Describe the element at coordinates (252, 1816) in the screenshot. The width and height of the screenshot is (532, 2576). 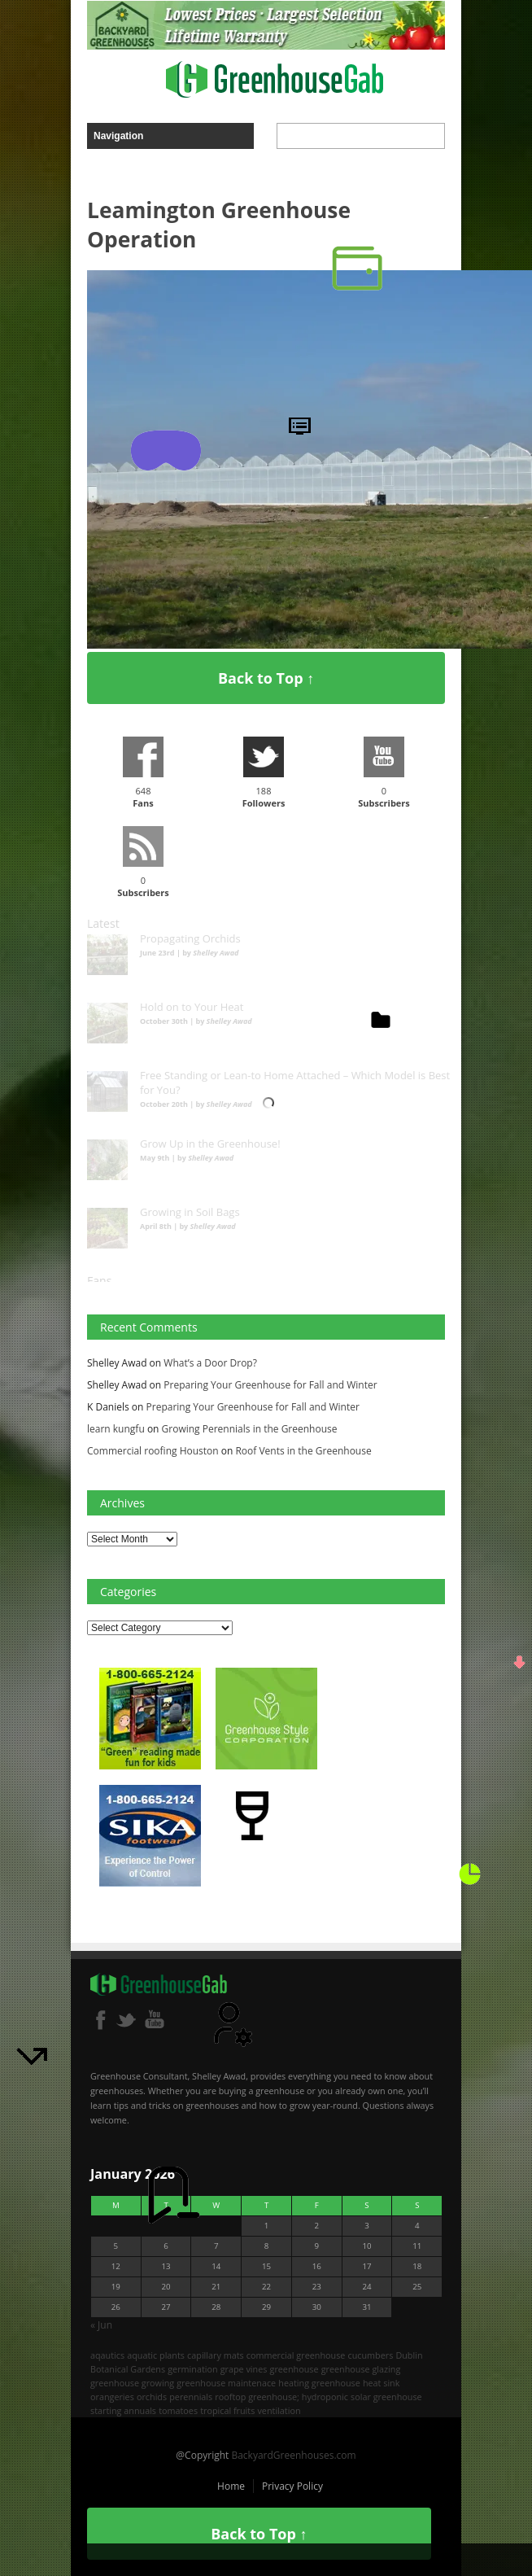
I see `find nearby wine bars or restaurants` at that location.